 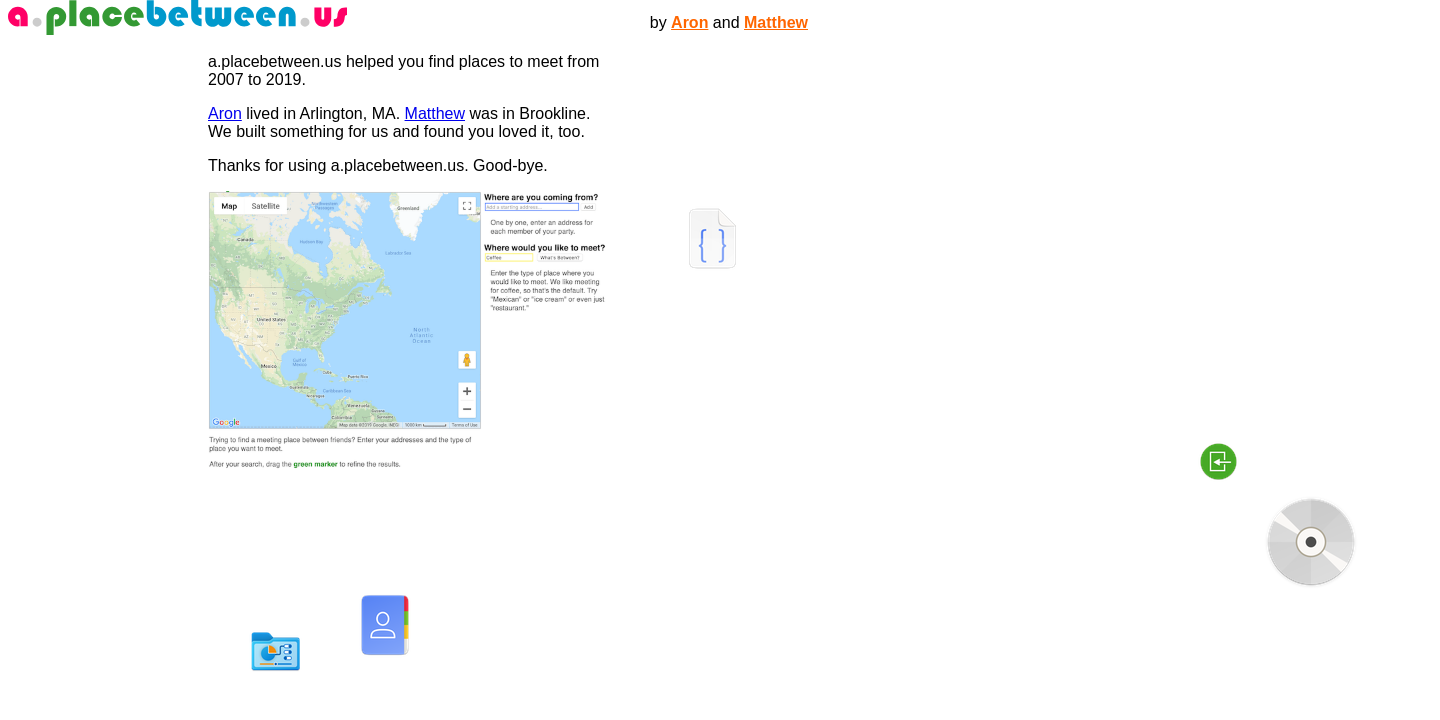 What do you see at coordinates (1218, 461) in the screenshot?
I see `log out of the current session` at bounding box center [1218, 461].